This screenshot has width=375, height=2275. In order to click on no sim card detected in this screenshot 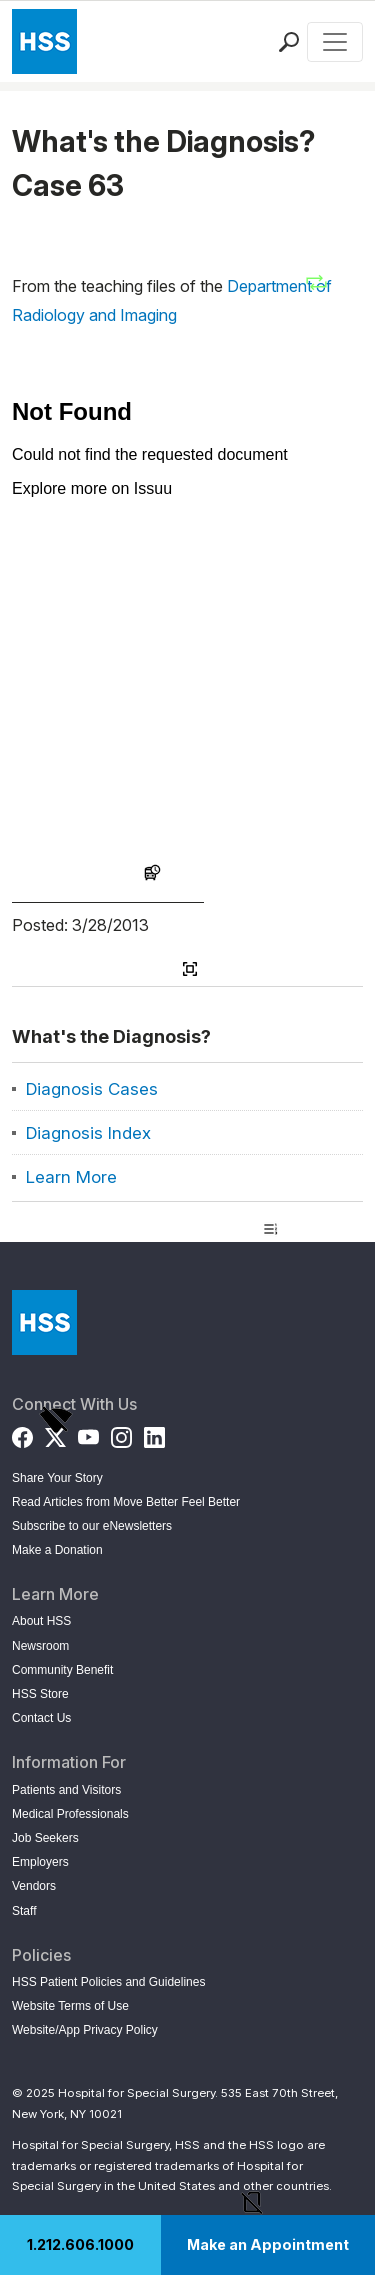, I will do `click(252, 2202)`.